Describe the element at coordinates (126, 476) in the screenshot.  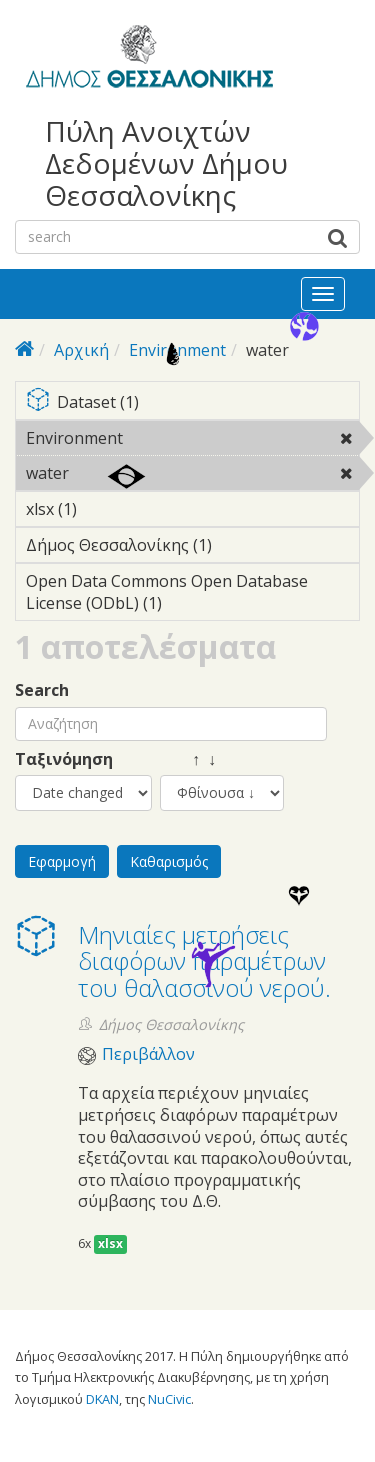
I see `select brazilian portuguese language` at that location.